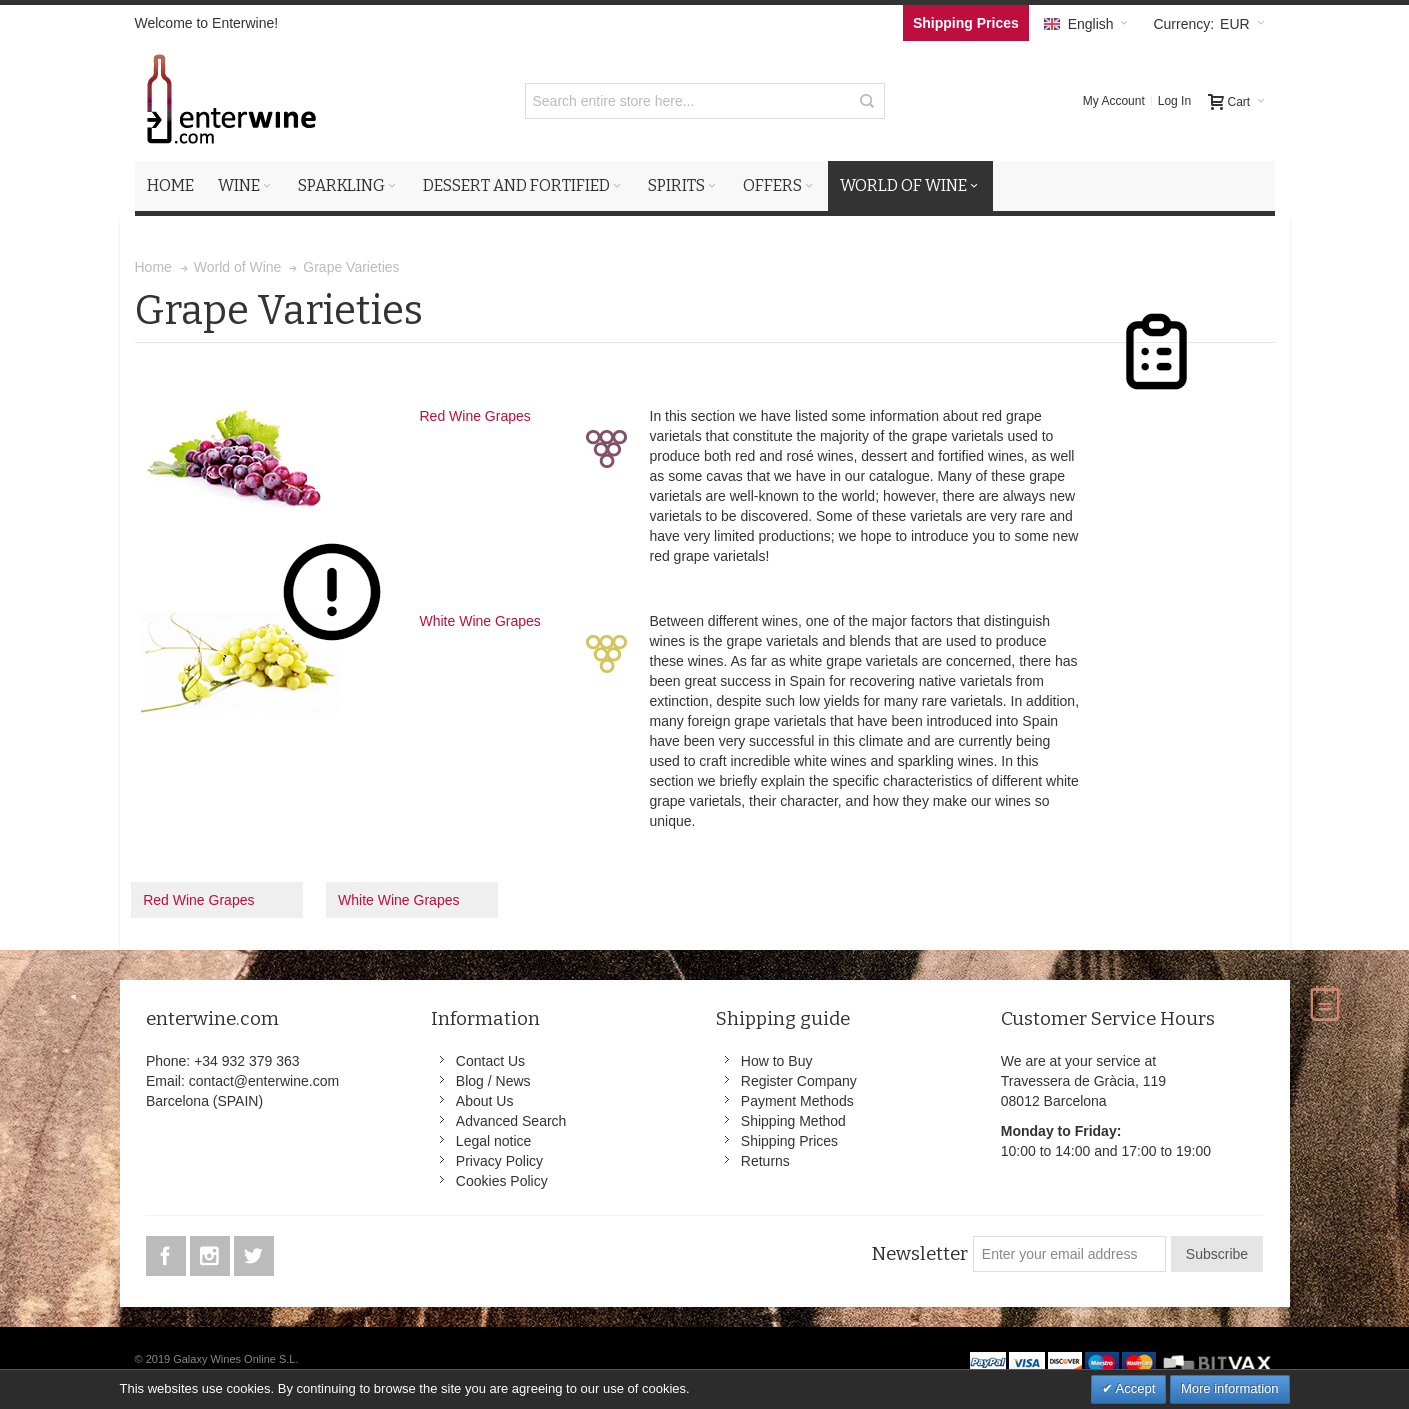 Image resolution: width=1409 pixels, height=1409 pixels. What do you see at coordinates (1325, 1004) in the screenshot?
I see `open notes or notepad app` at bounding box center [1325, 1004].